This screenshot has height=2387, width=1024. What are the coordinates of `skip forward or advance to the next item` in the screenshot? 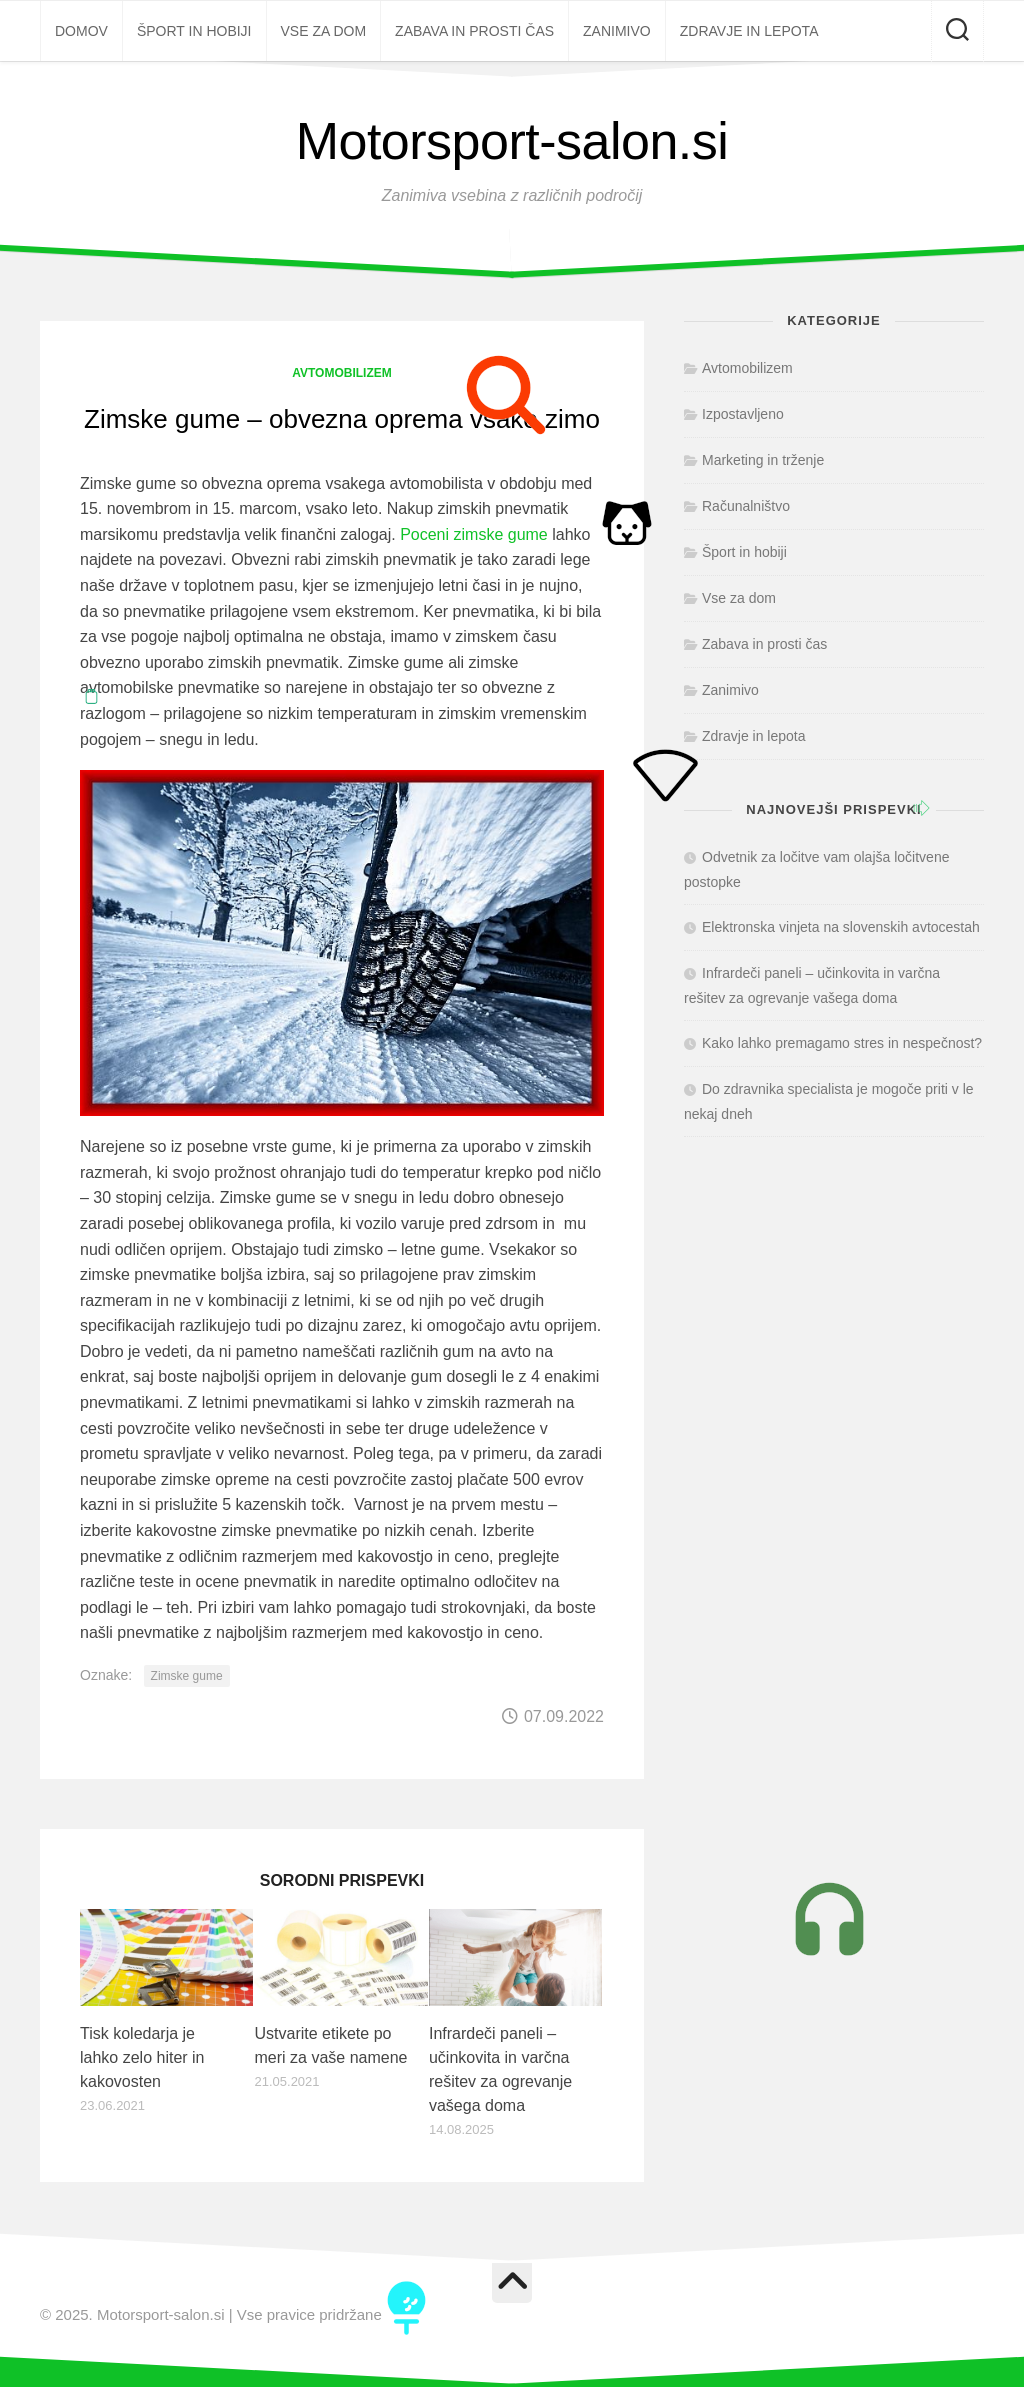 It's located at (921, 808).